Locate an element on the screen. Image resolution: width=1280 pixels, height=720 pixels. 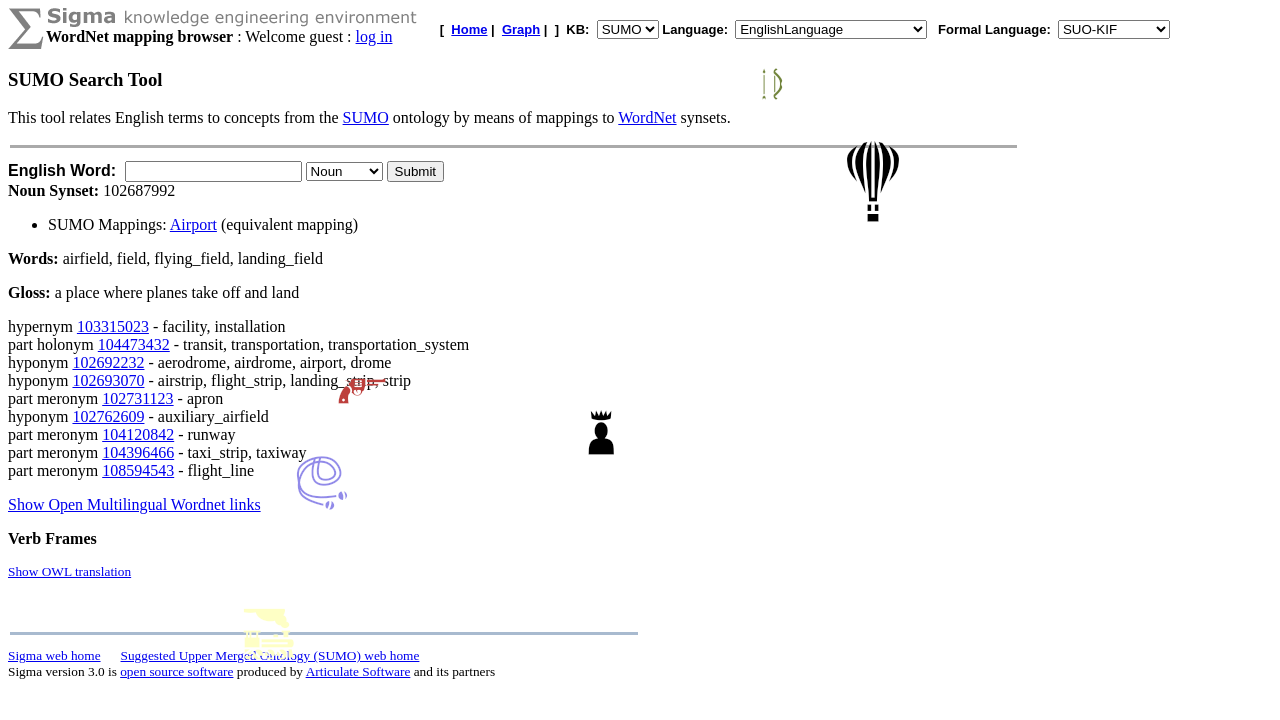
hunting bolas weapon item in game inventory is located at coordinates (322, 483).